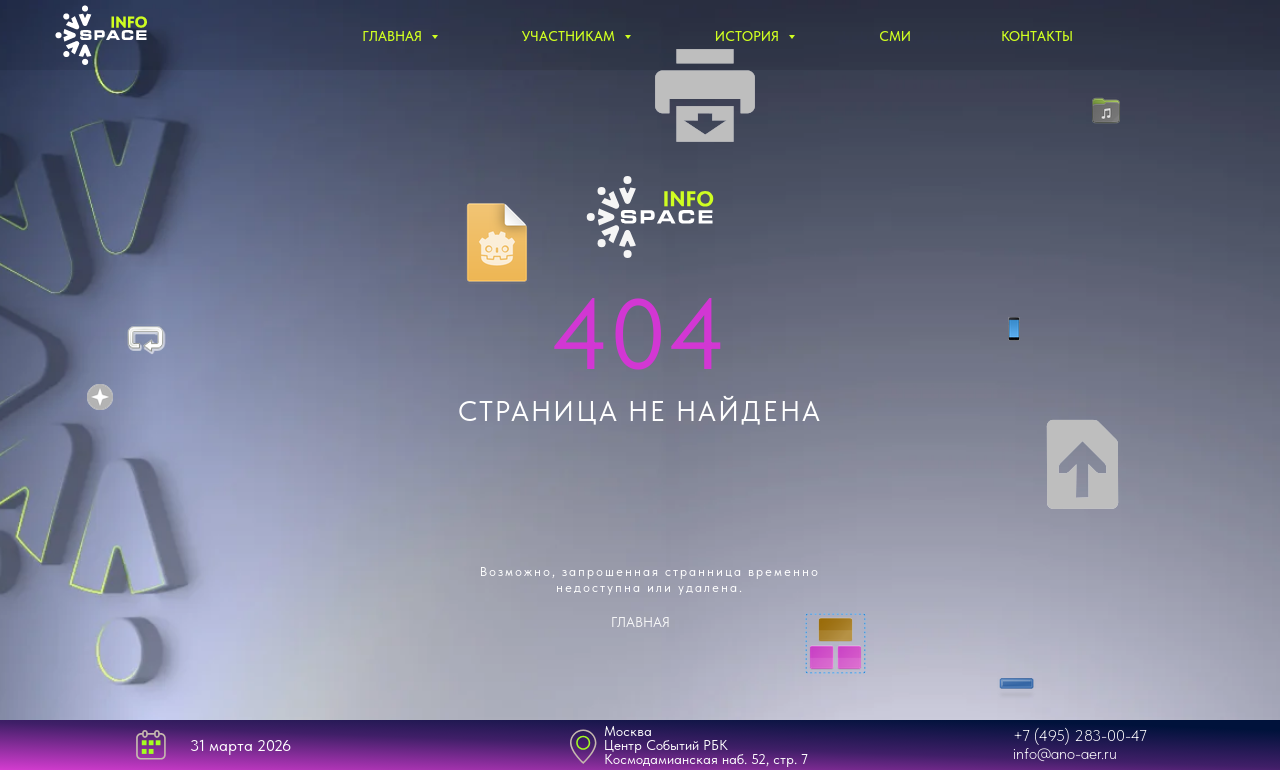 The width and height of the screenshot is (1280, 770). I want to click on indicates a connected iPhone device, so click(1014, 329).